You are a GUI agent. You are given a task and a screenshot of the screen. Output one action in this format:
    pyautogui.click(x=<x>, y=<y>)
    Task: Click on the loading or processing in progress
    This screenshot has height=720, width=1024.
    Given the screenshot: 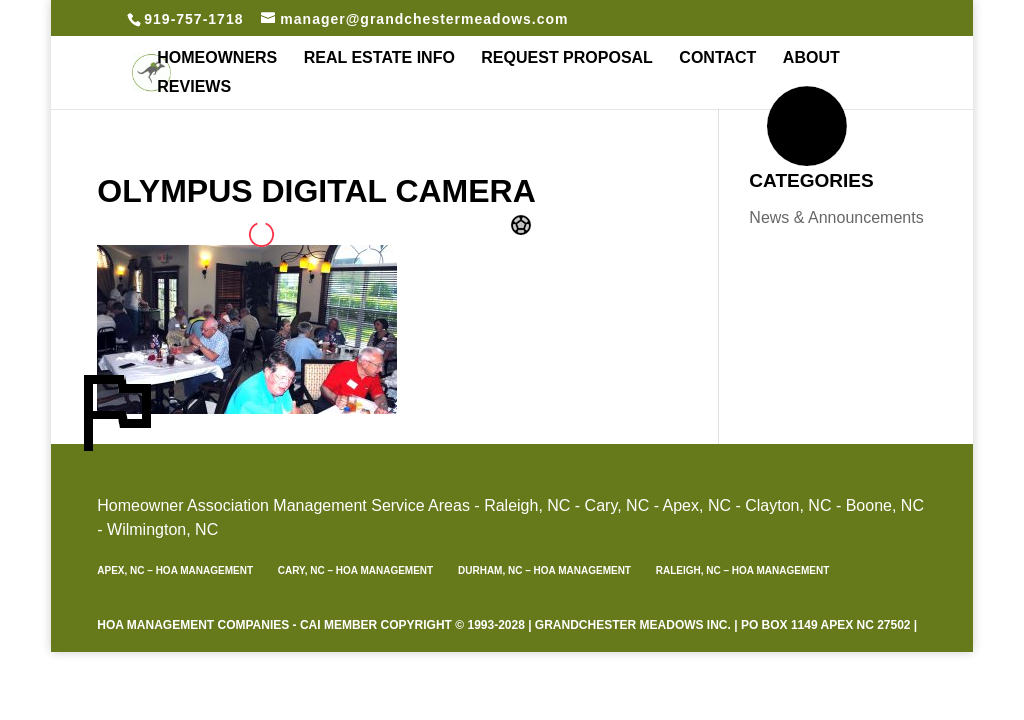 What is the action you would take?
    pyautogui.click(x=261, y=234)
    